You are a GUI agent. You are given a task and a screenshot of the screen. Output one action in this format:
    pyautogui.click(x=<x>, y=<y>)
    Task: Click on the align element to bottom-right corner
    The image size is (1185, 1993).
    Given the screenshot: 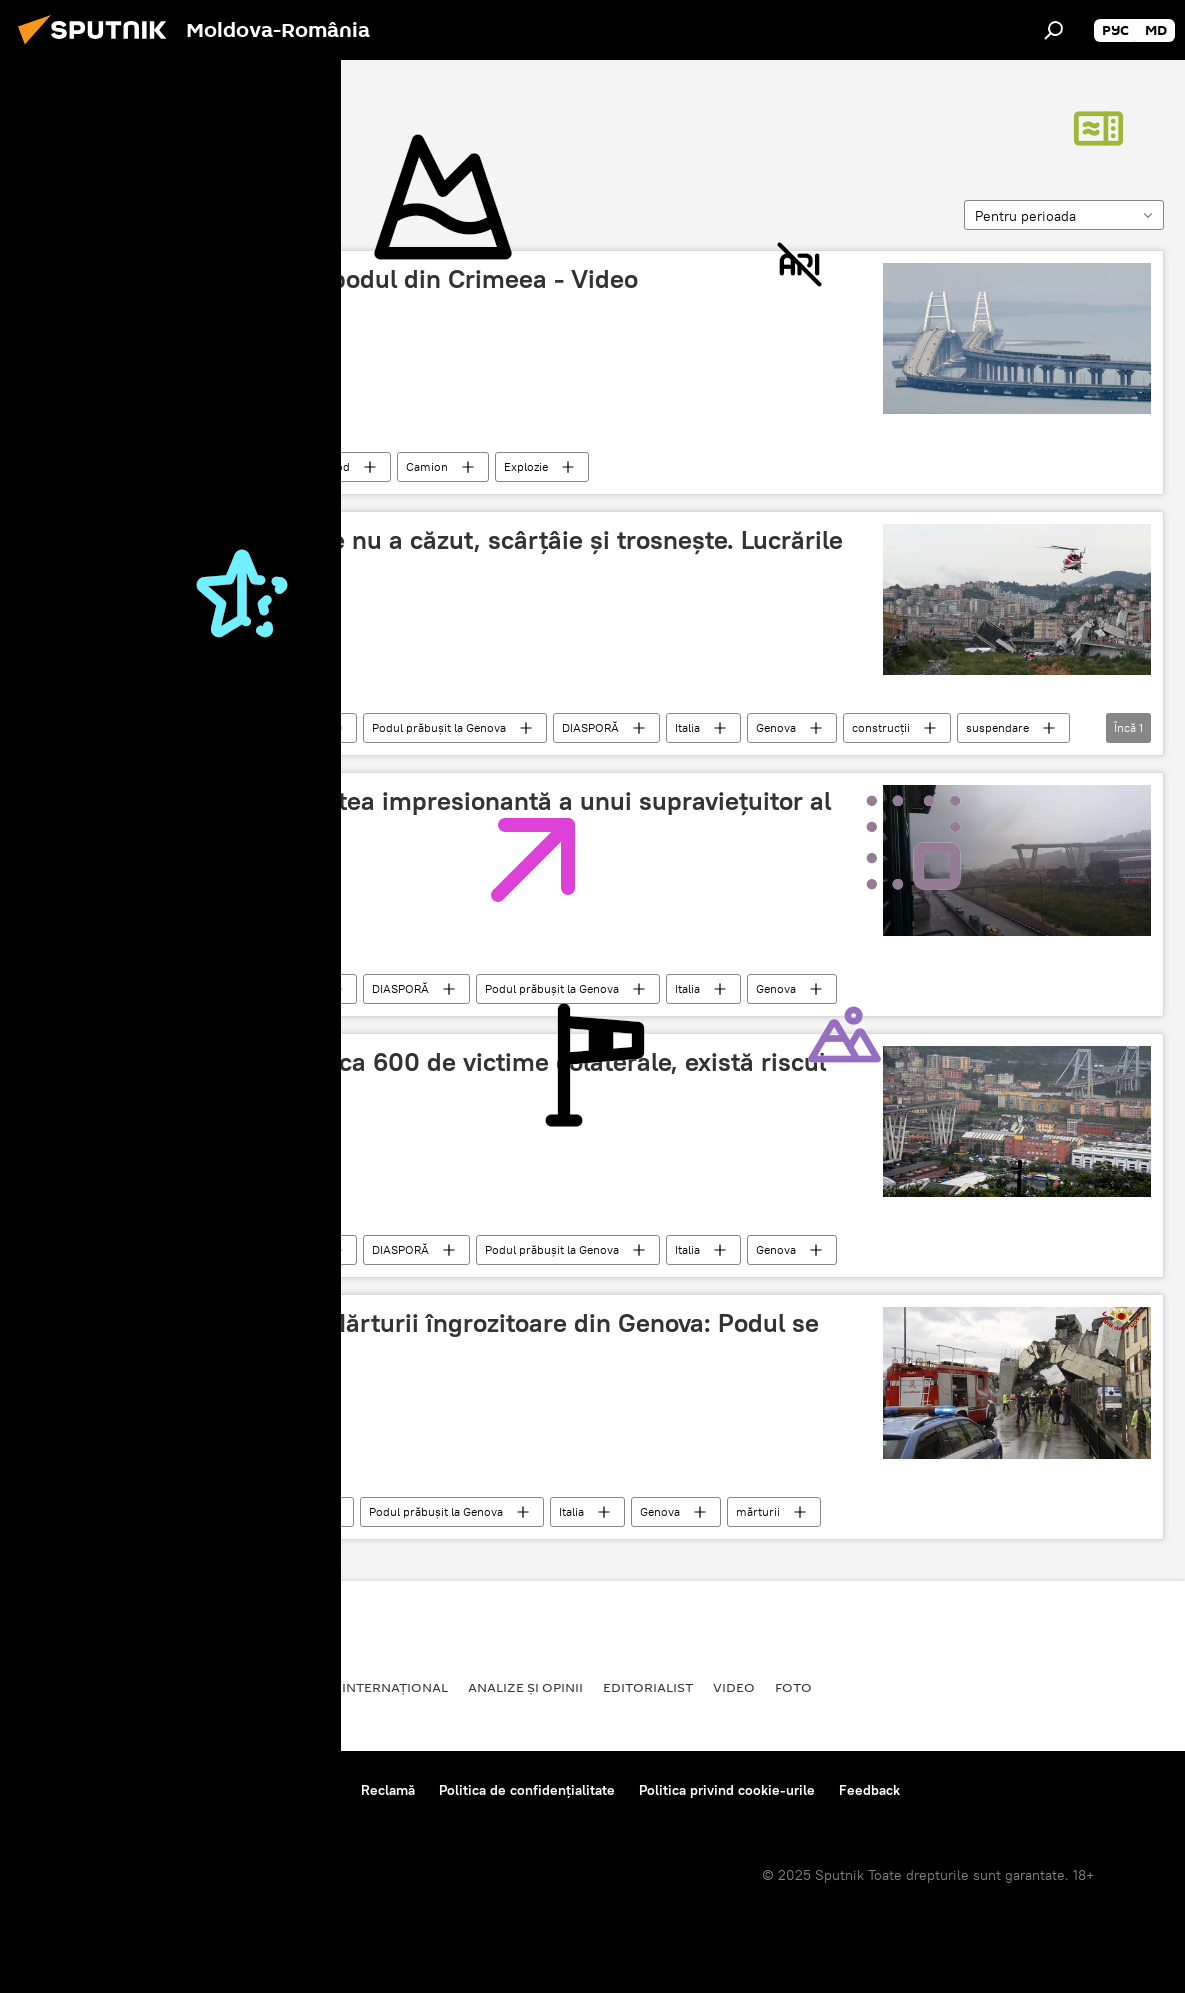 What is the action you would take?
    pyautogui.click(x=913, y=842)
    